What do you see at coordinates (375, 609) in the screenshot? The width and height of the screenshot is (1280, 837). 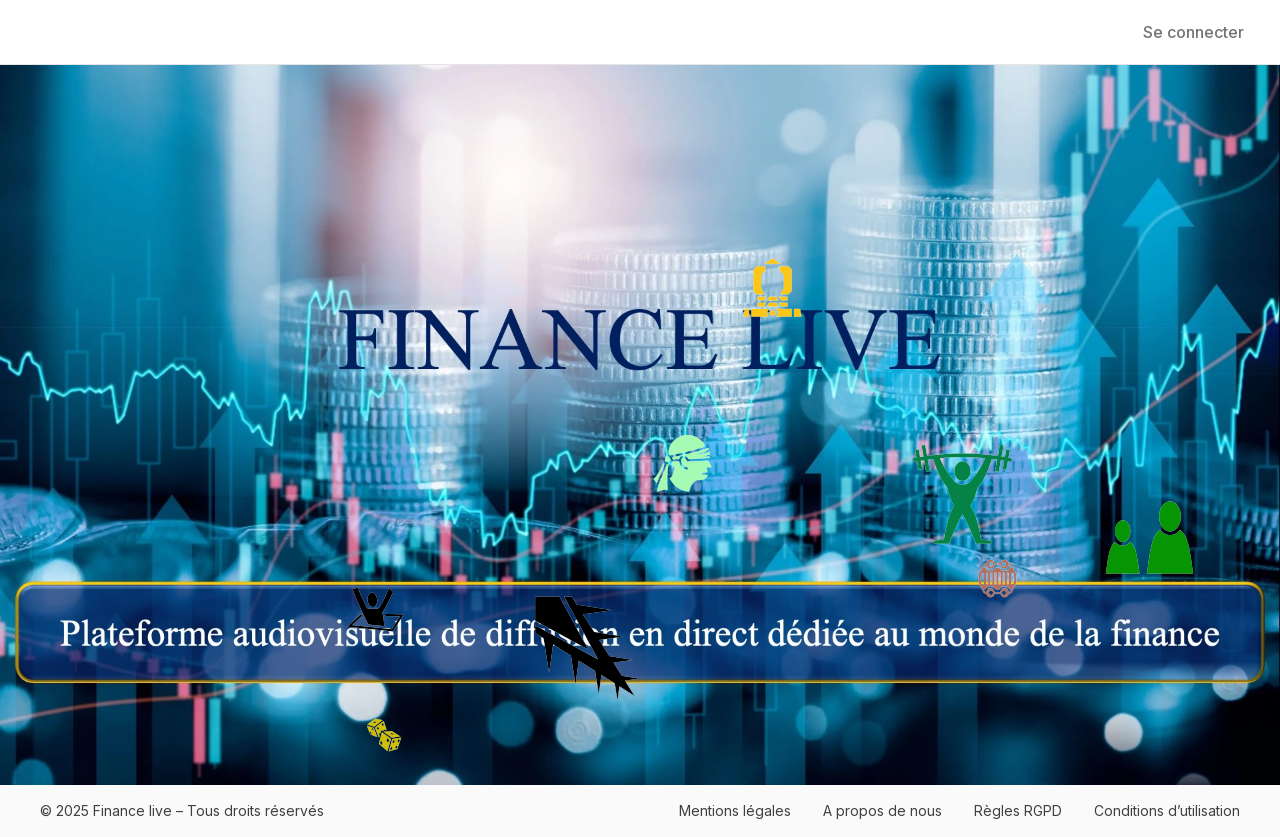 I see `access a hidden passage or secret area` at bounding box center [375, 609].